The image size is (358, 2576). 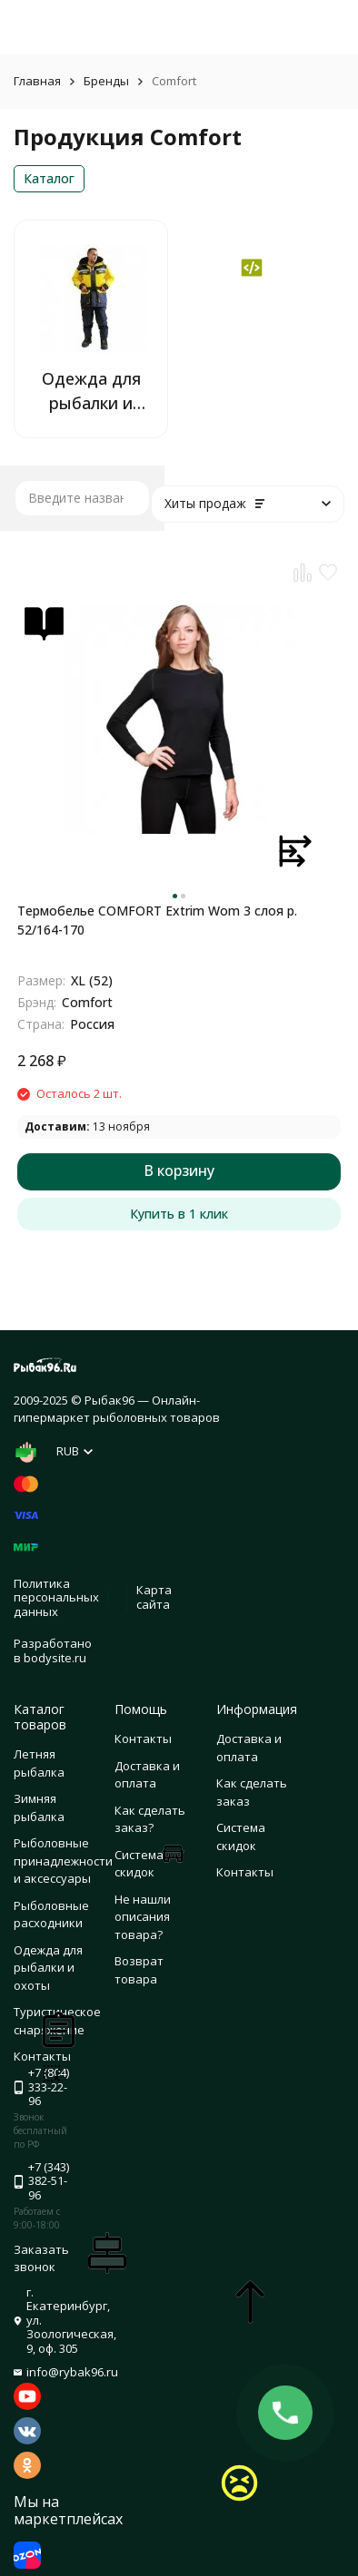 What do you see at coordinates (107, 2253) in the screenshot?
I see `align objects to horizontal center` at bounding box center [107, 2253].